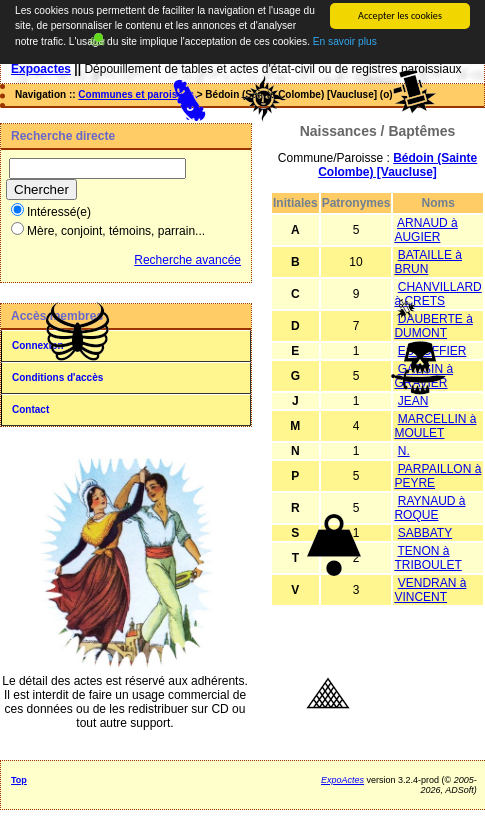  What do you see at coordinates (263, 98) in the screenshot?
I see `decorative sun emblem for fantasy or medieval-themed game interface` at bounding box center [263, 98].